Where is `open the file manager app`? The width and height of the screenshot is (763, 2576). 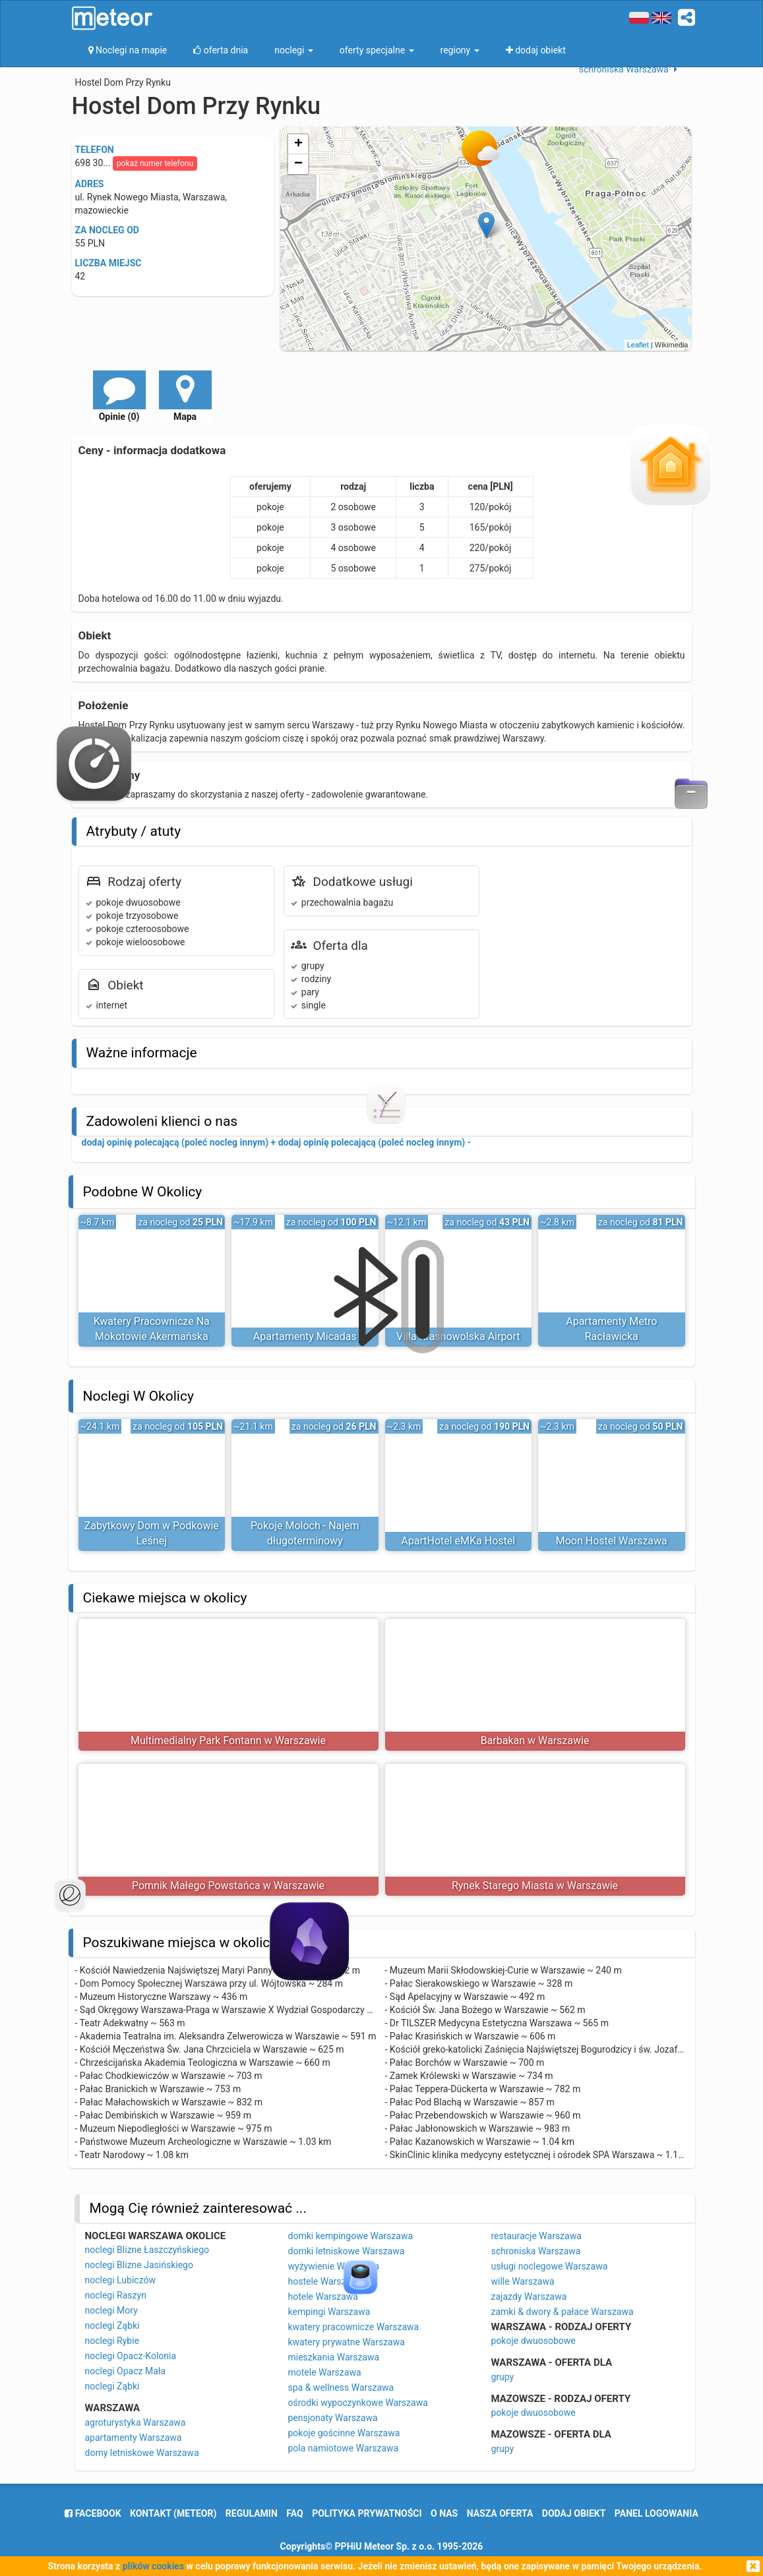
open the file manager app is located at coordinates (691, 794).